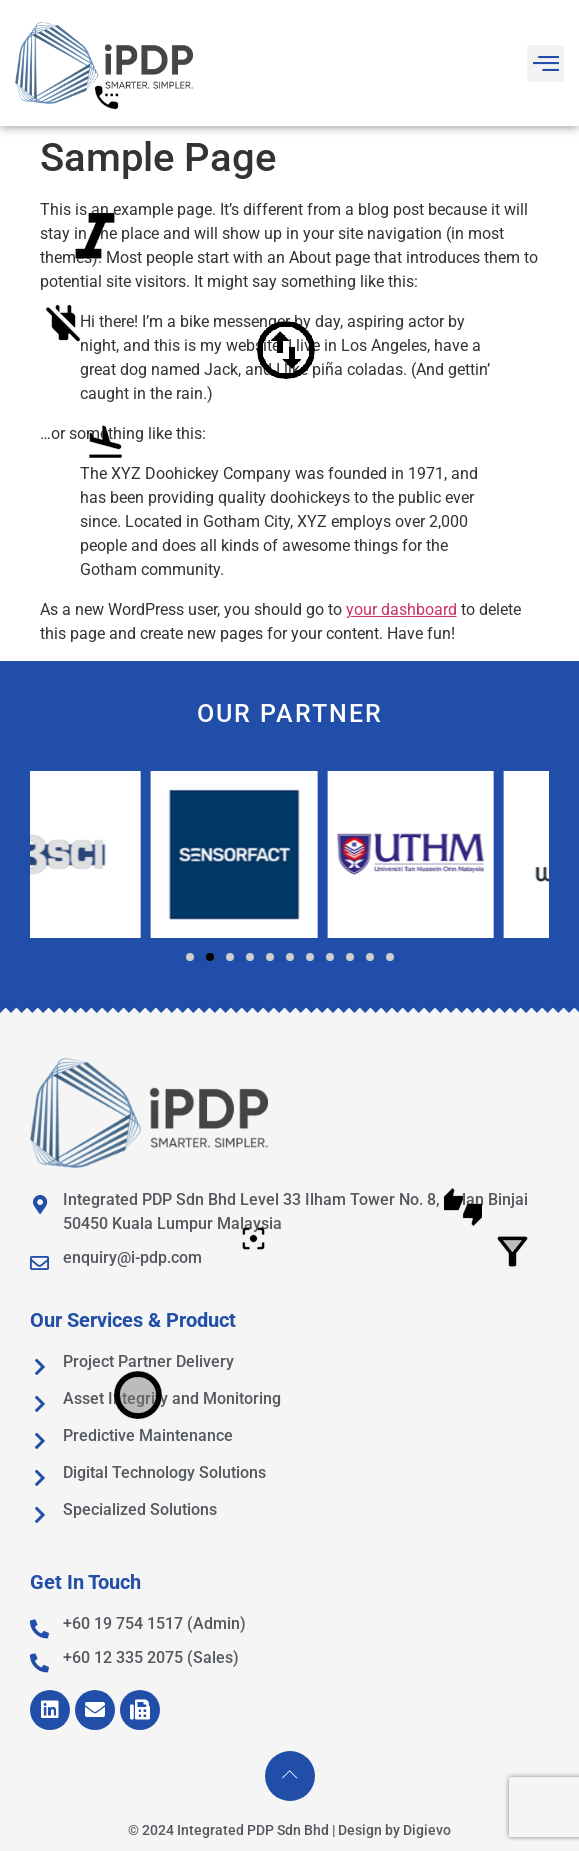 The image size is (579, 1851). I want to click on power or charging is disabled, so click(63, 322).